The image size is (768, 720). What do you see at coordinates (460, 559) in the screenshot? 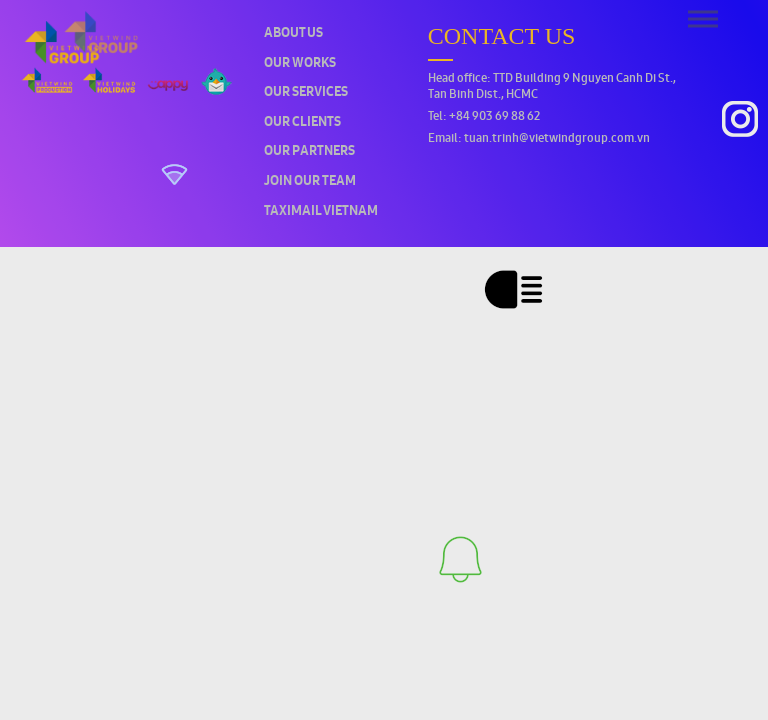
I see `view notifications` at bounding box center [460, 559].